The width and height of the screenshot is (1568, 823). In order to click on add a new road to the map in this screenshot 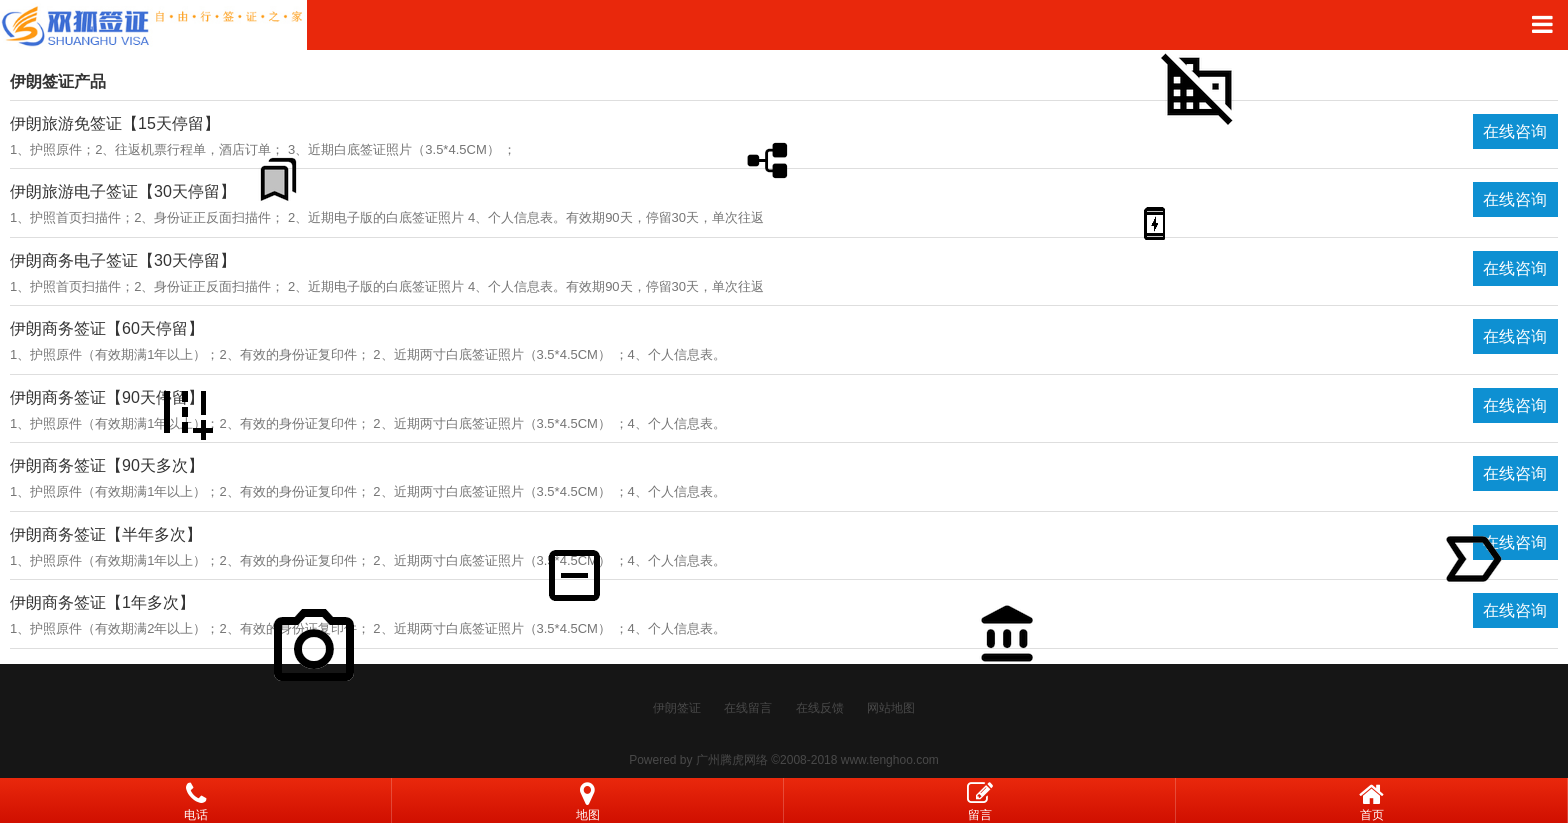, I will do `click(185, 412)`.